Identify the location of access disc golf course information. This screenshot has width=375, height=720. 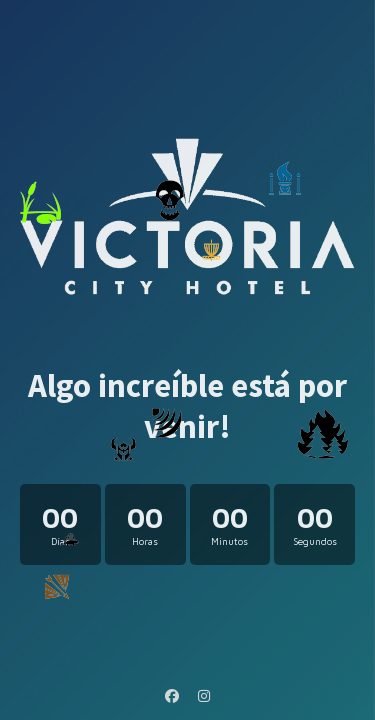
(211, 250).